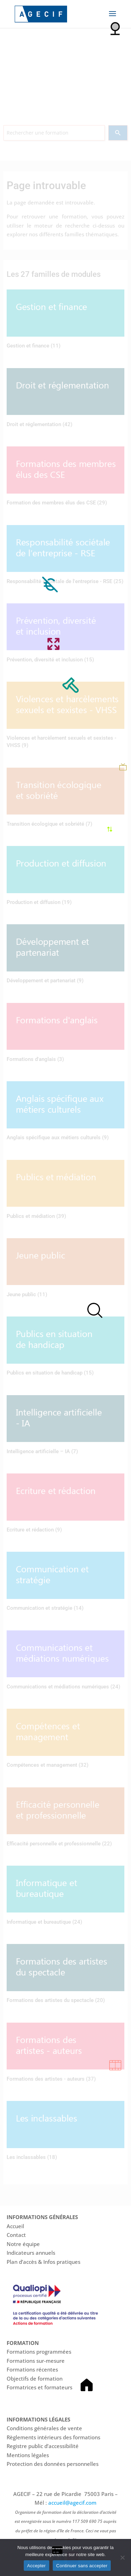  What do you see at coordinates (95, 1310) in the screenshot?
I see `search for content or items` at bounding box center [95, 1310].